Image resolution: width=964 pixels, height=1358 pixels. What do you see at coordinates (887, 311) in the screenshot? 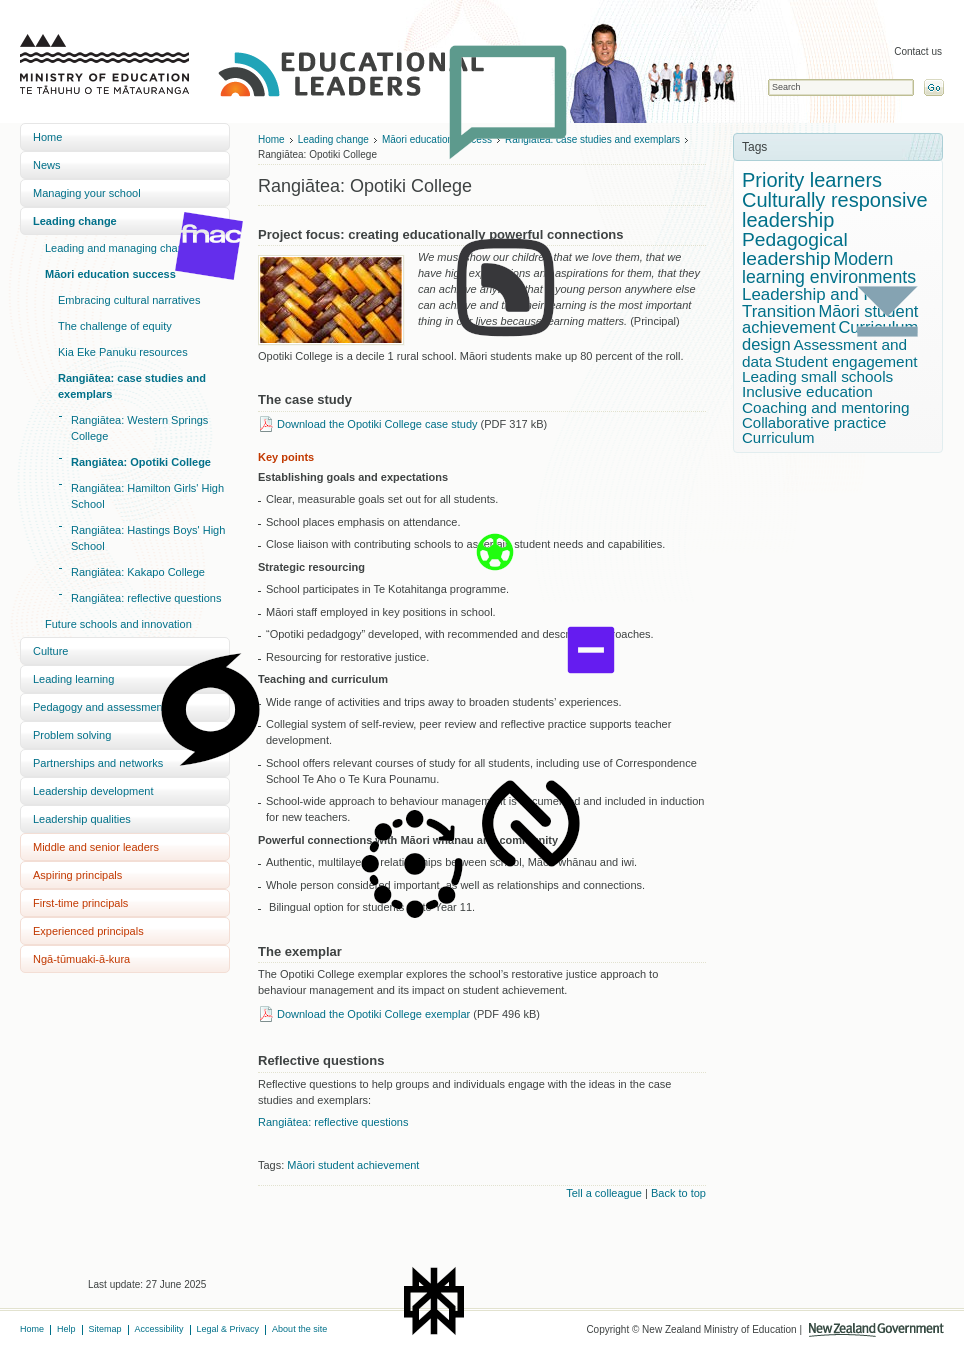
I see `skip to bottom of page or list` at bounding box center [887, 311].